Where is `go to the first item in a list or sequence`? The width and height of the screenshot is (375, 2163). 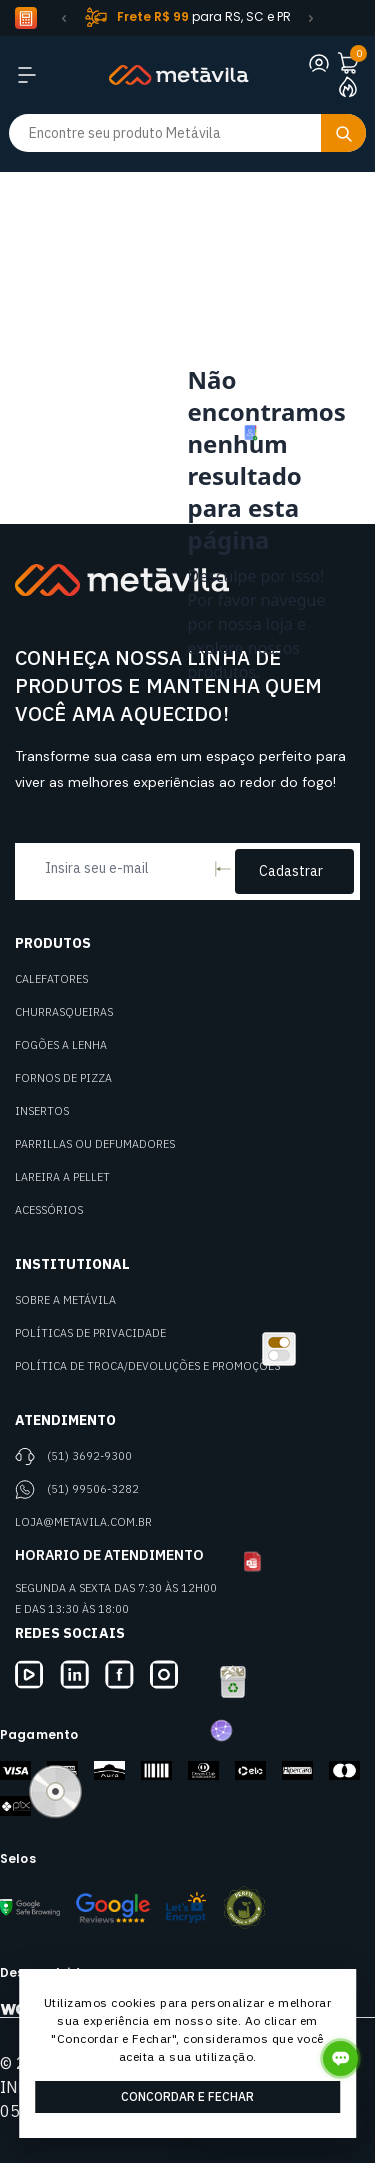 go to the first item in a list or sequence is located at coordinates (223, 869).